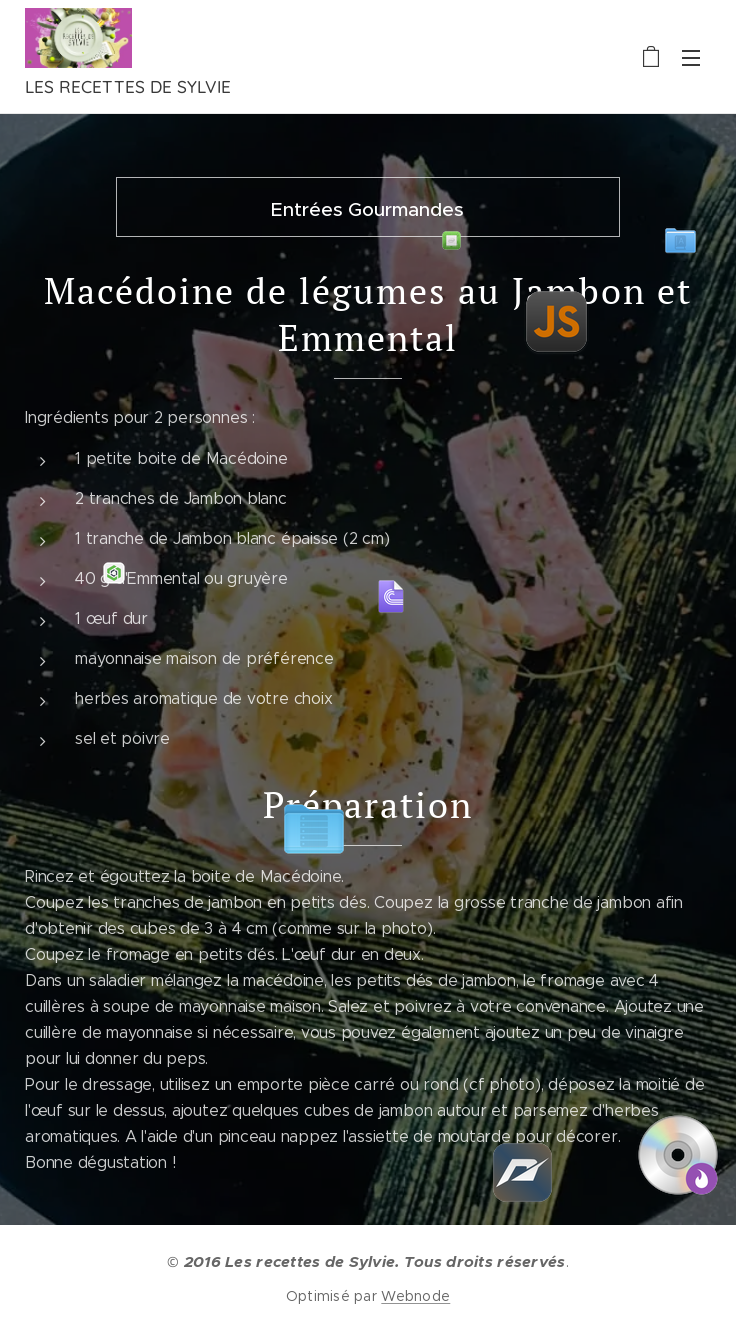 The height and width of the screenshot is (1332, 736). What do you see at coordinates (451, 240) in the screenshot?
I see `view CPU or processor information` at bounding box center [451, 240].